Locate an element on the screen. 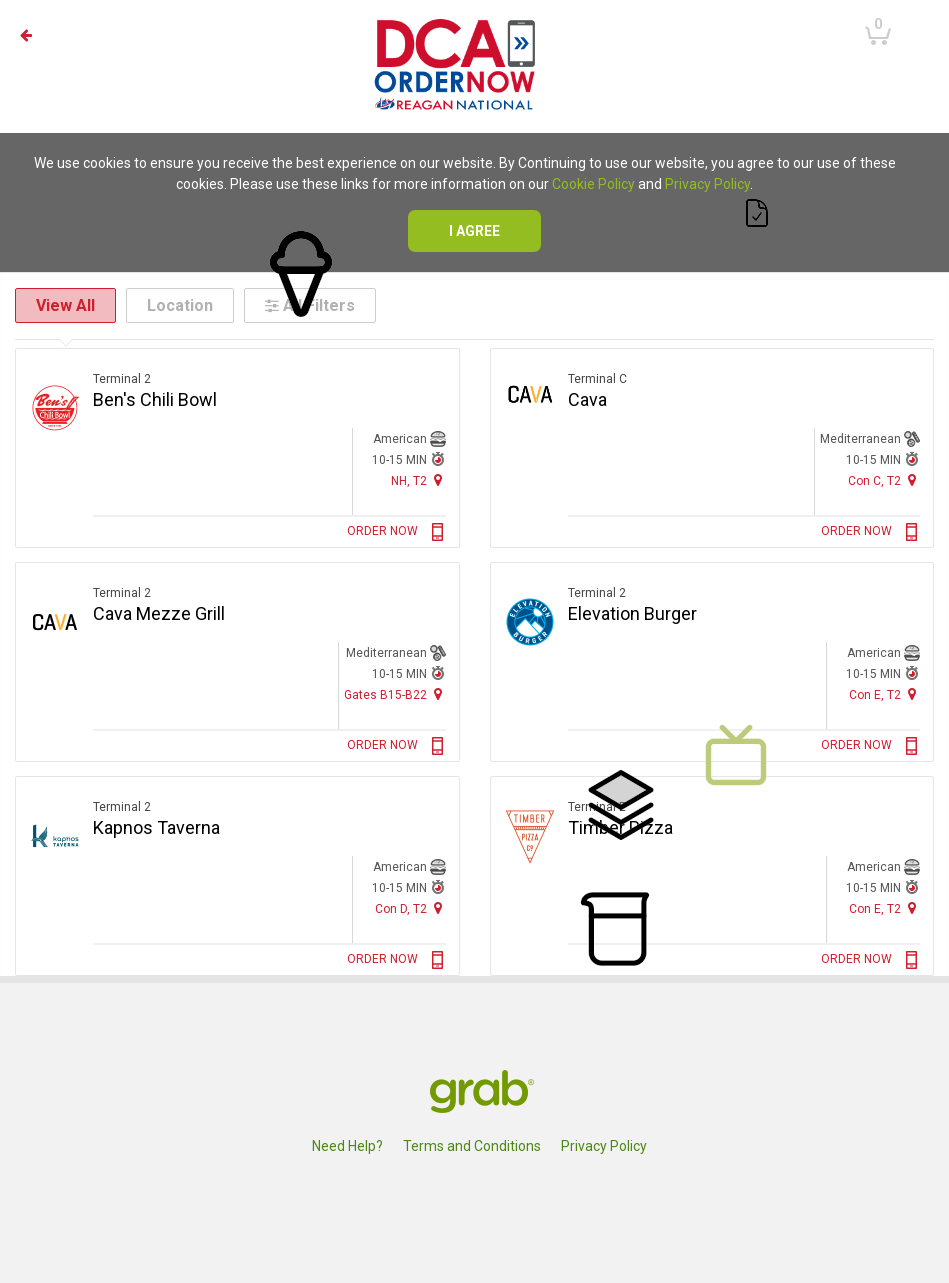 The image size is (949, 1283). view layers or stacked content is located at coordinates (621, 805).